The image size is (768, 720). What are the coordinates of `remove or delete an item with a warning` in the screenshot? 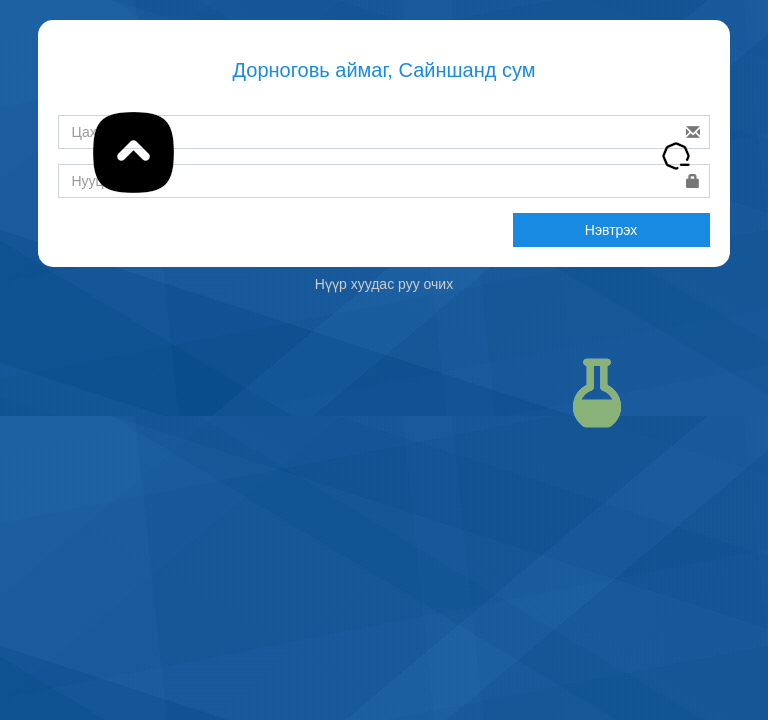 It's located at (676, 156).